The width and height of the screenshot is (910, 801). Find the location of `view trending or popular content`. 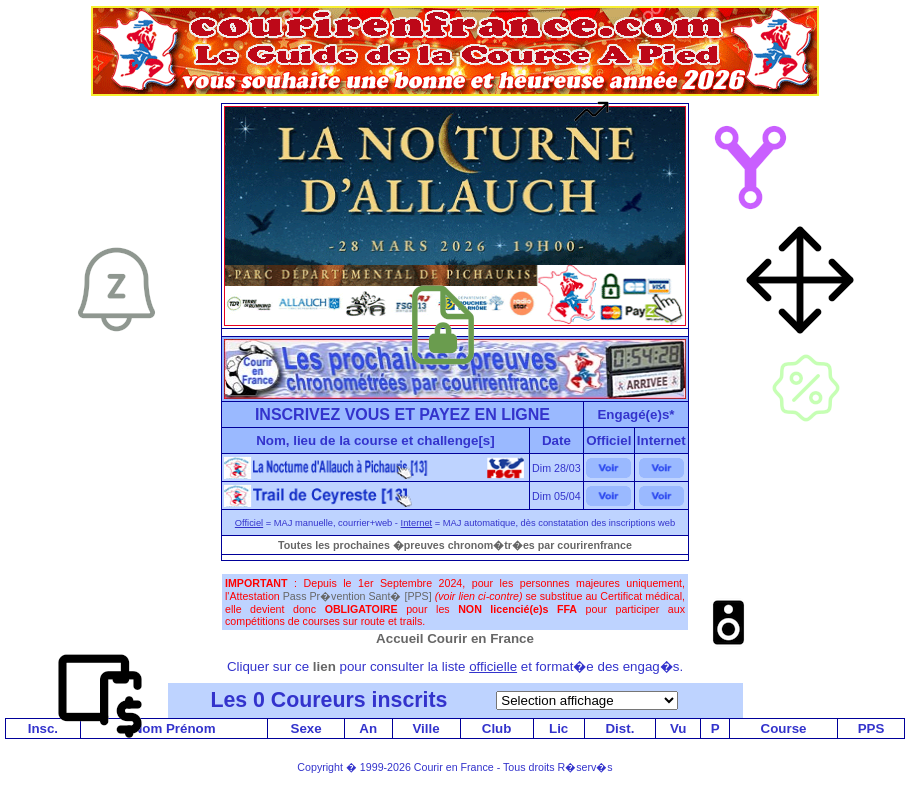

view trending or popular content is located at coordinates (591, 111).